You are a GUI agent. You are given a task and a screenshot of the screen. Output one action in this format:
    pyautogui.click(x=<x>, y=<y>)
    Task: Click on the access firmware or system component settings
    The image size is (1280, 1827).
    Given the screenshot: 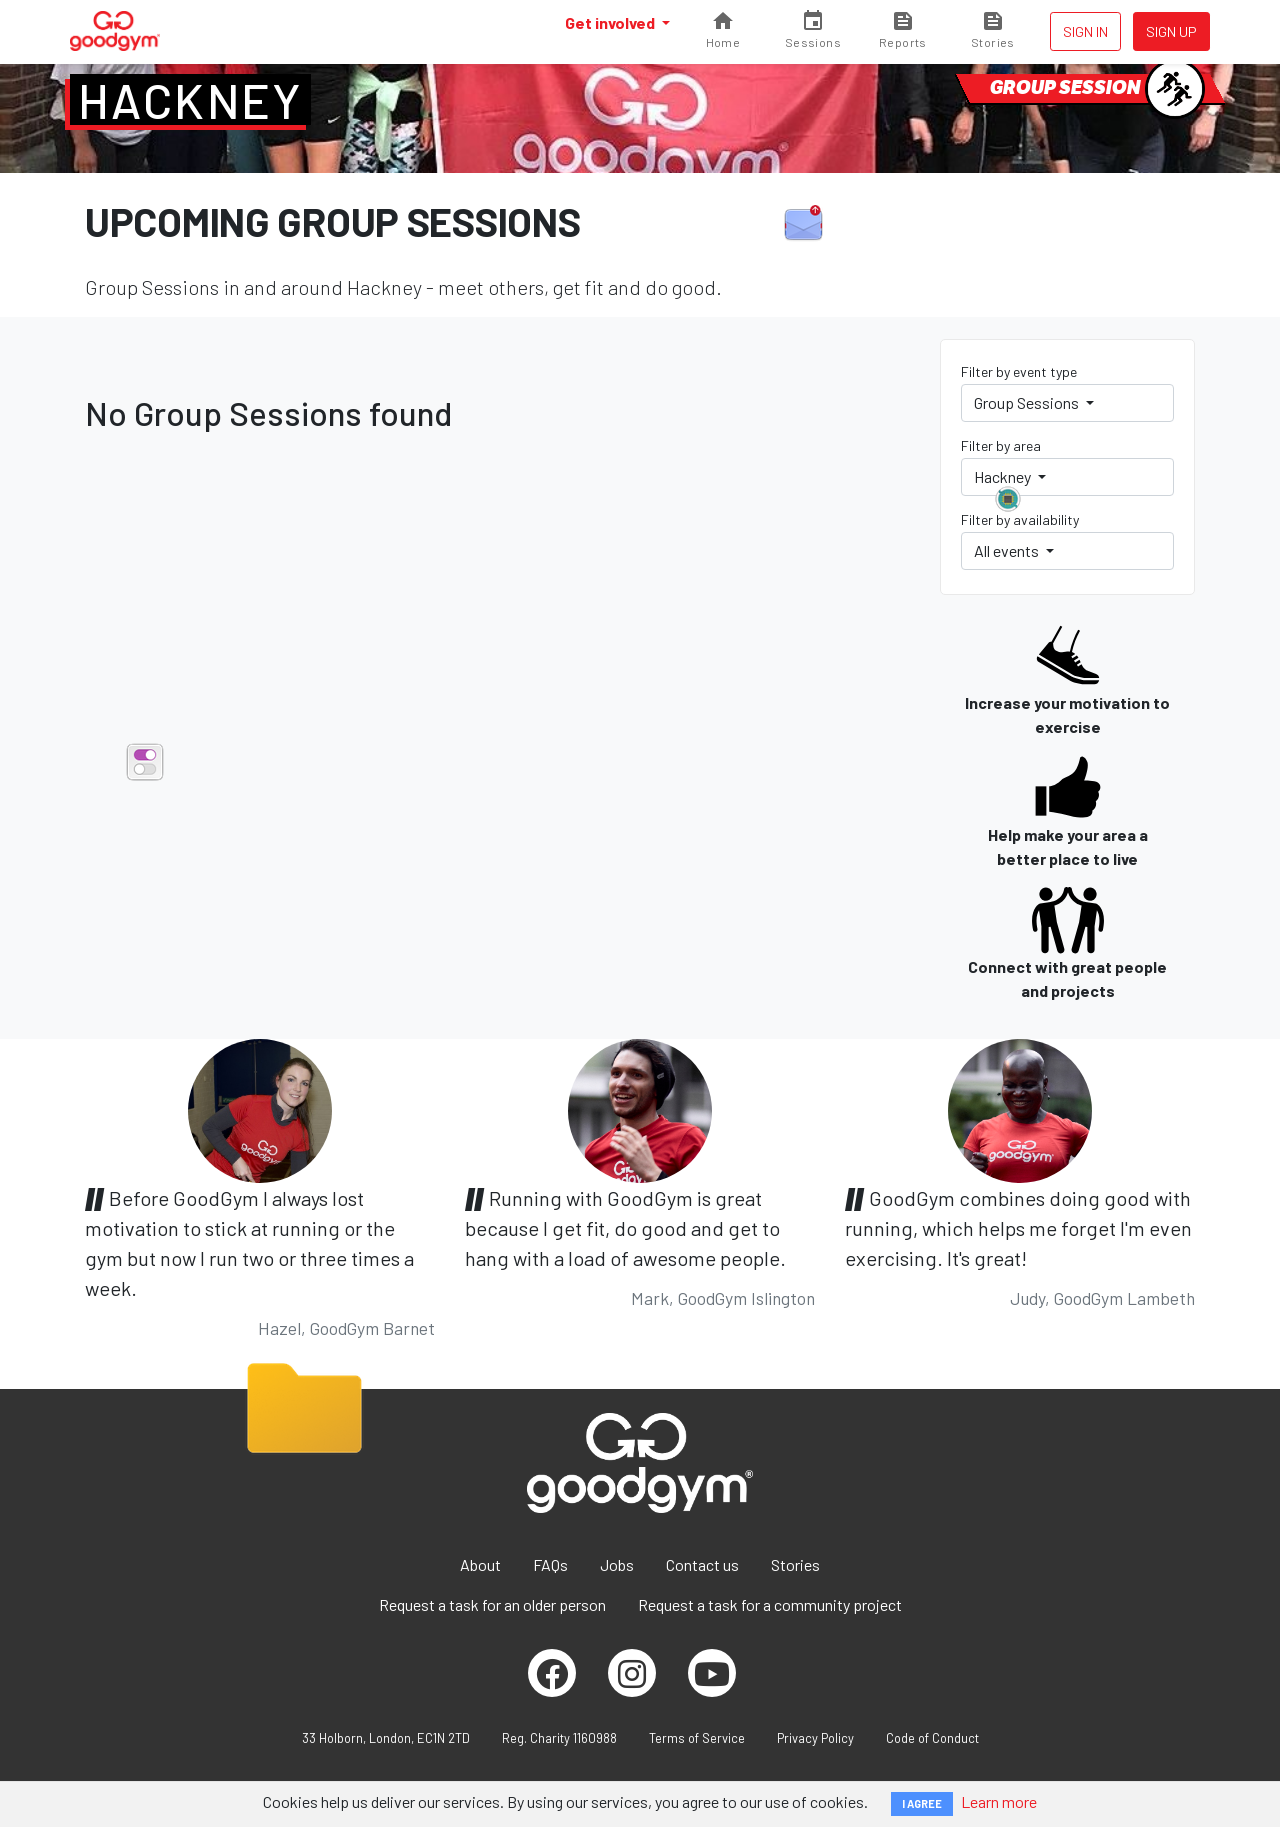 What is the action you would take?
    pyautogui.click(x=1008, y=499)
    